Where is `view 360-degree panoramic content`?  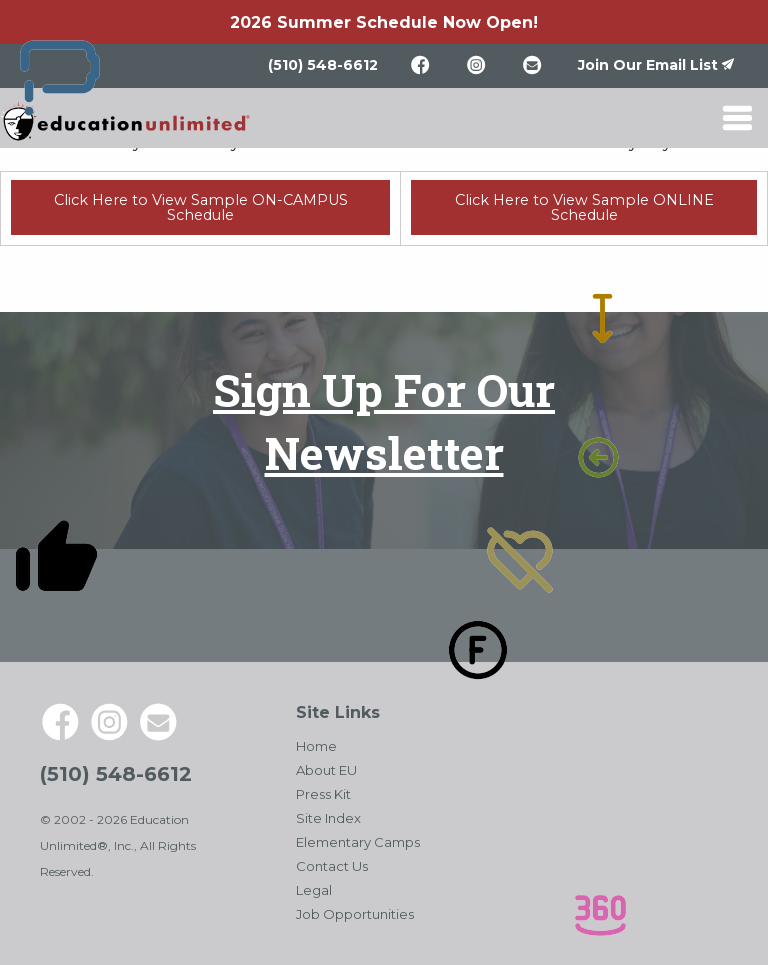 view 360-degree panoramic content is located at coordinates (600, 915).